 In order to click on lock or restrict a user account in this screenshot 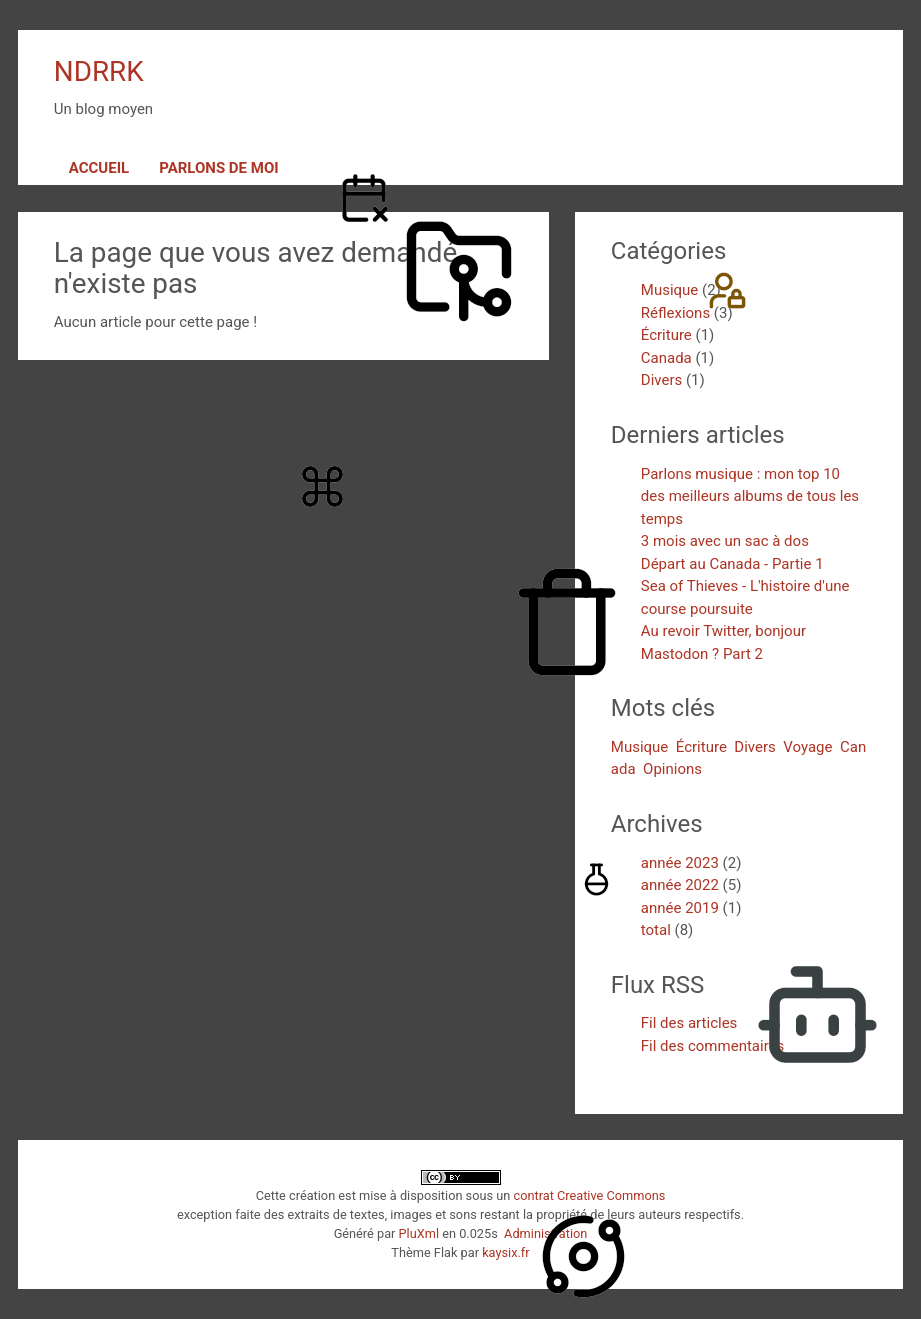, I will do `click(727, 290)`.